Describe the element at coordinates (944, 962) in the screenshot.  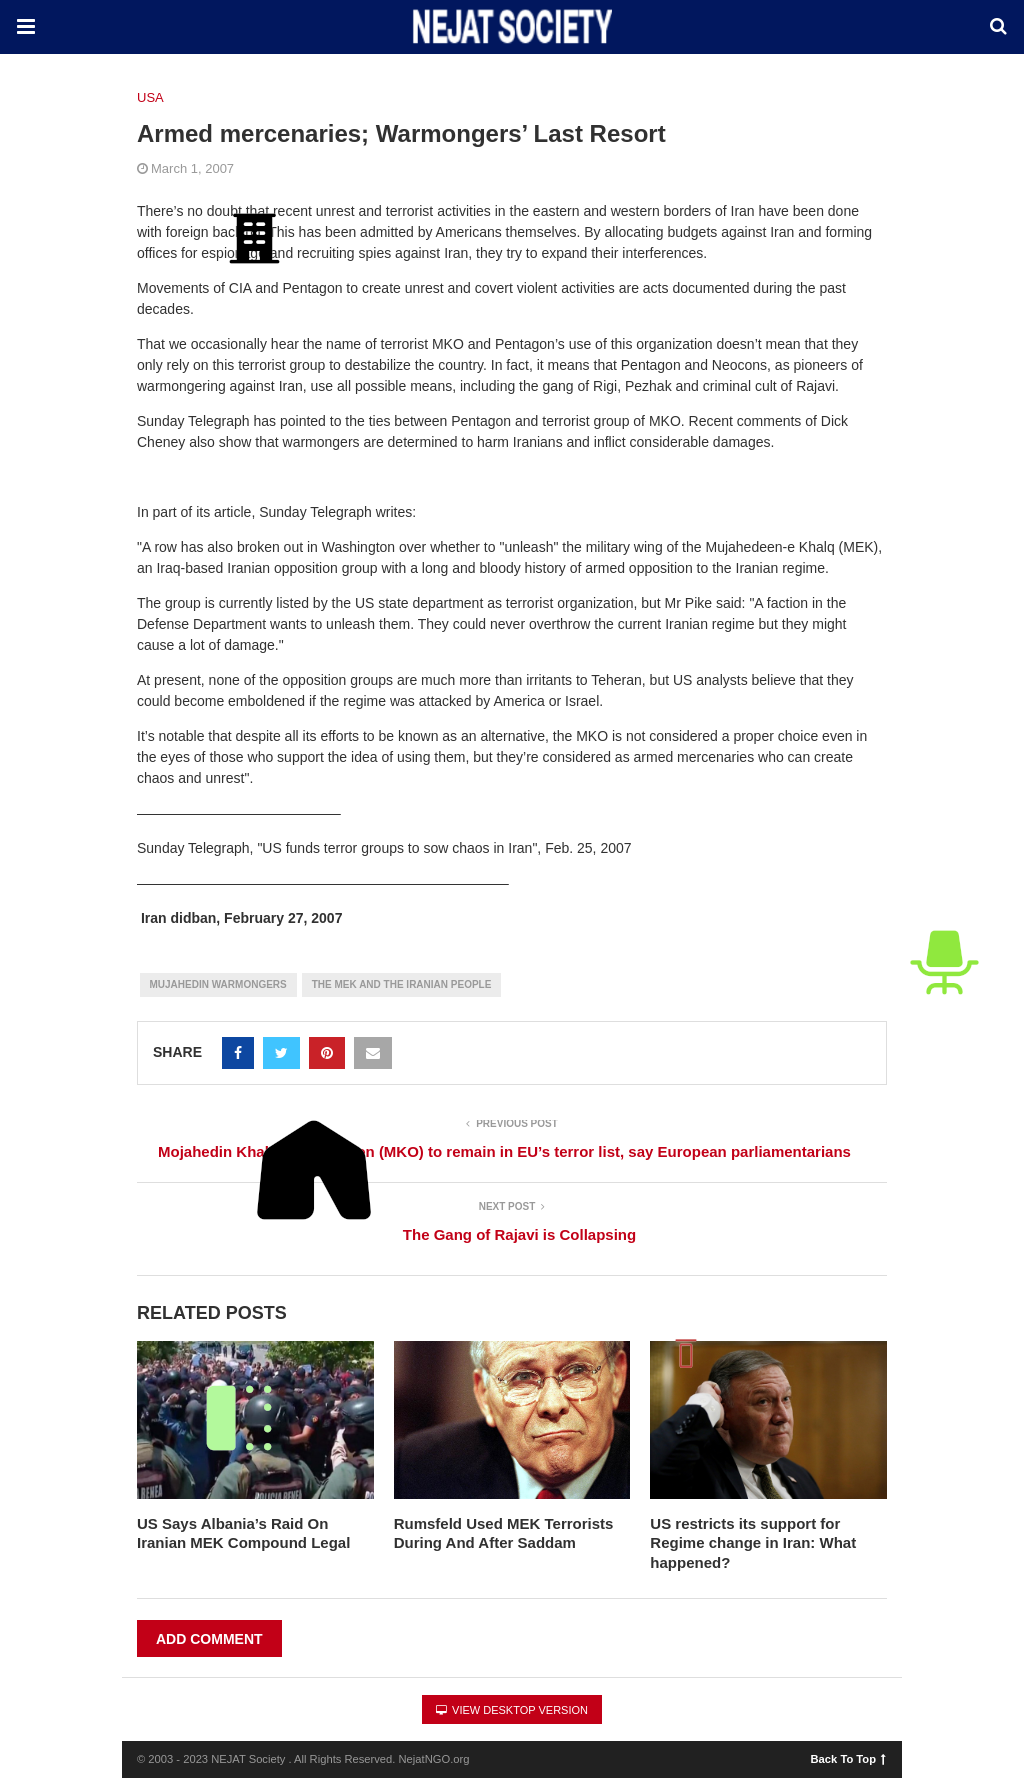
I see `workspace or office settings` at that location.